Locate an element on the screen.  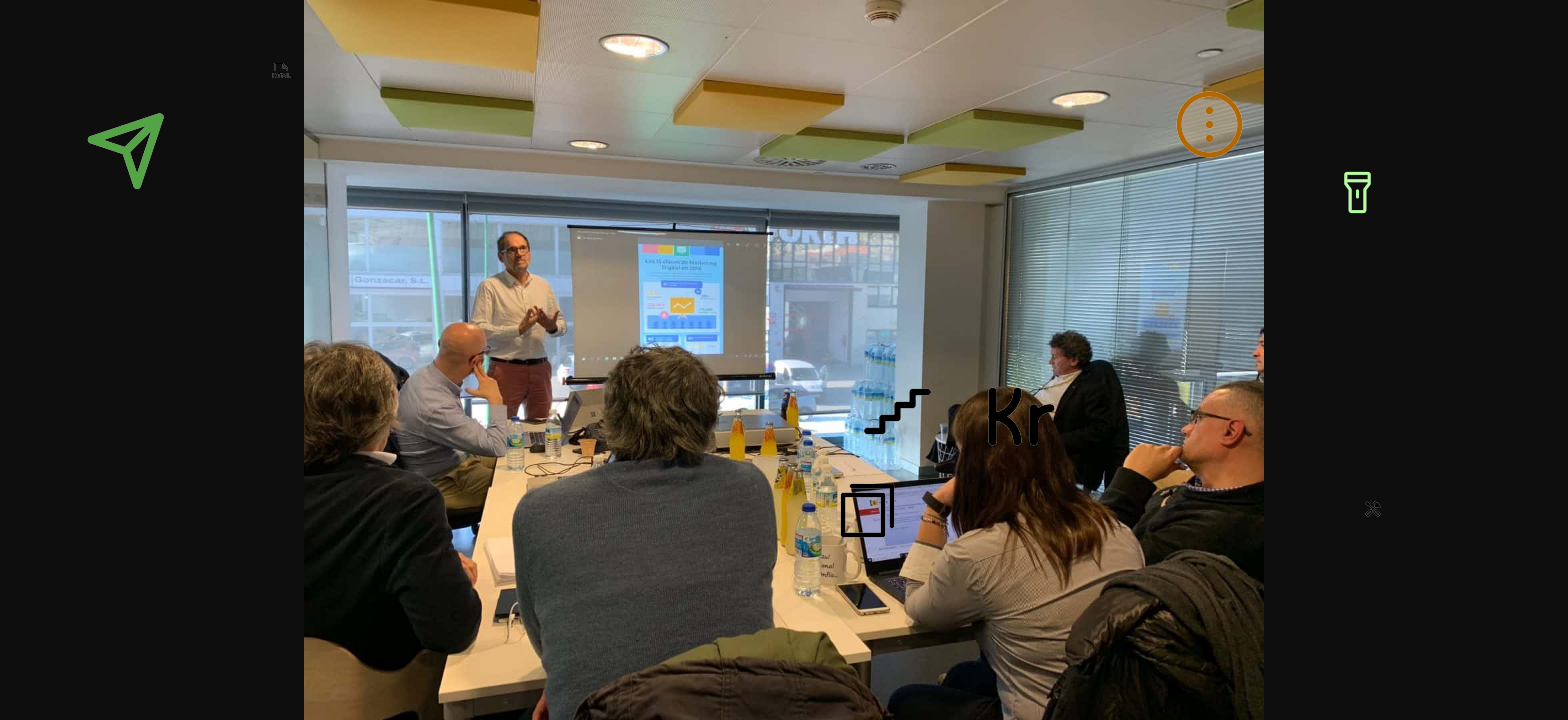
copy to clipboard is located at coordinates (867, 510).